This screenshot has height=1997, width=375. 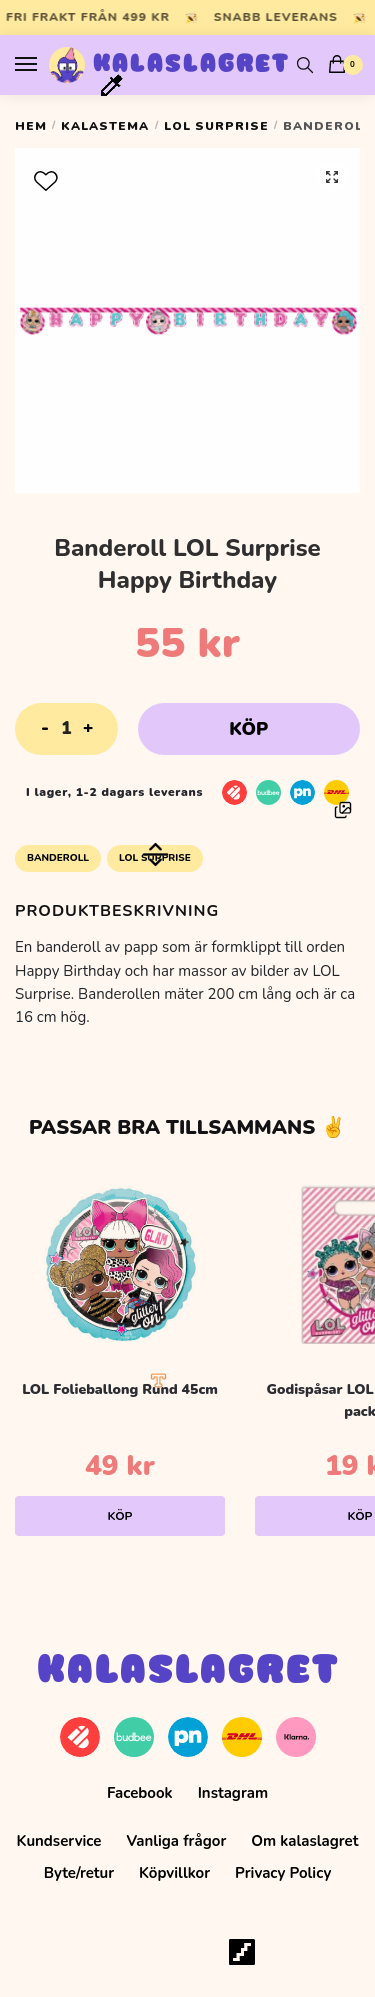 I want to click on view photo gallery, so click(x=343, y=810).